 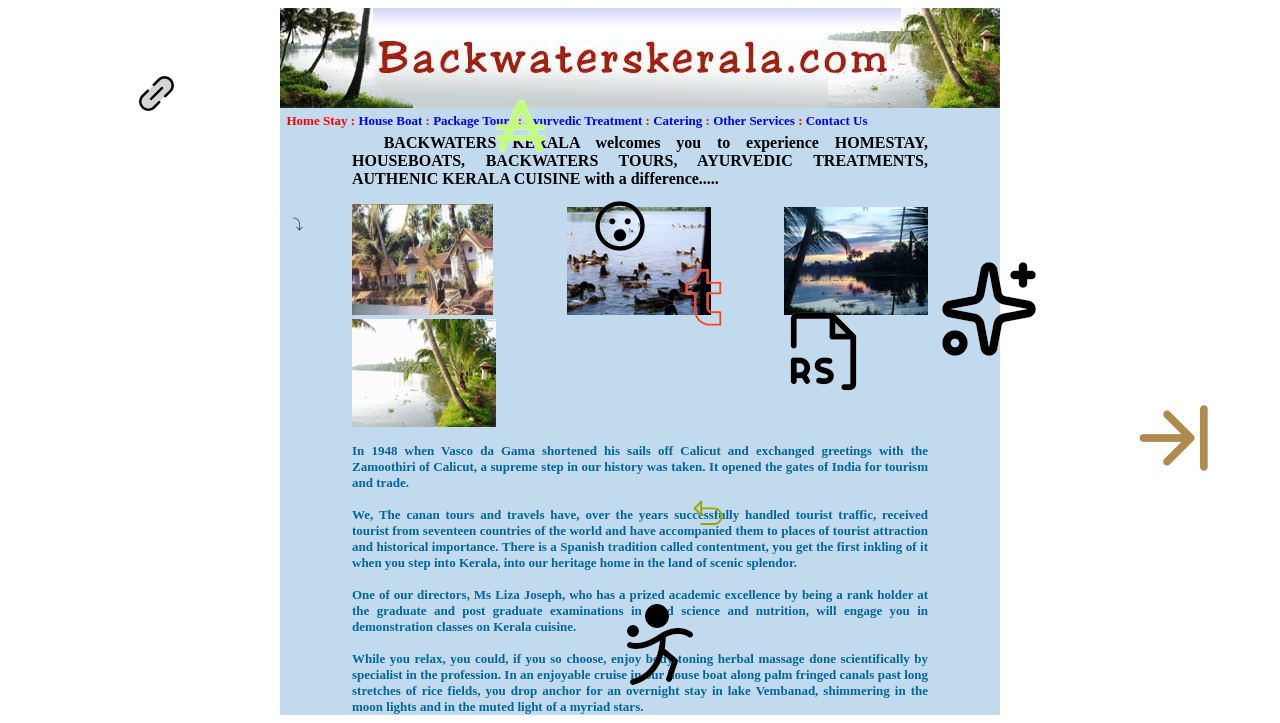 What do you see at coordinates (620, 226) in the screenshot?
I see `indicates a surprise or unexpected event notification` at bounding box center [620, 226].